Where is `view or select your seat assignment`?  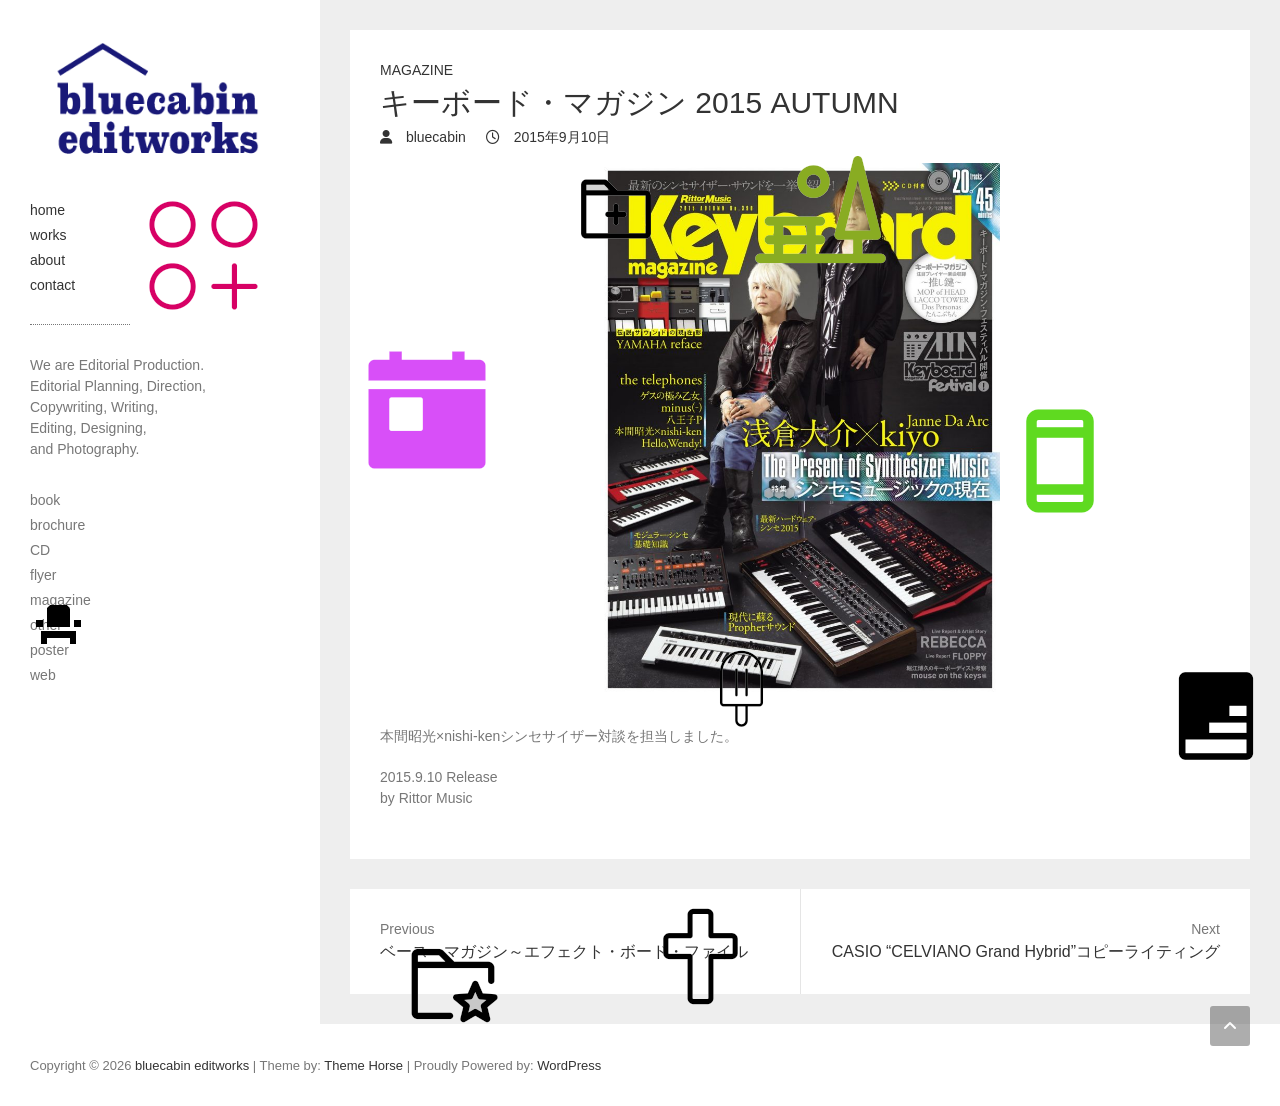 view or select your seat assignment is located at coordinates (58, 624).